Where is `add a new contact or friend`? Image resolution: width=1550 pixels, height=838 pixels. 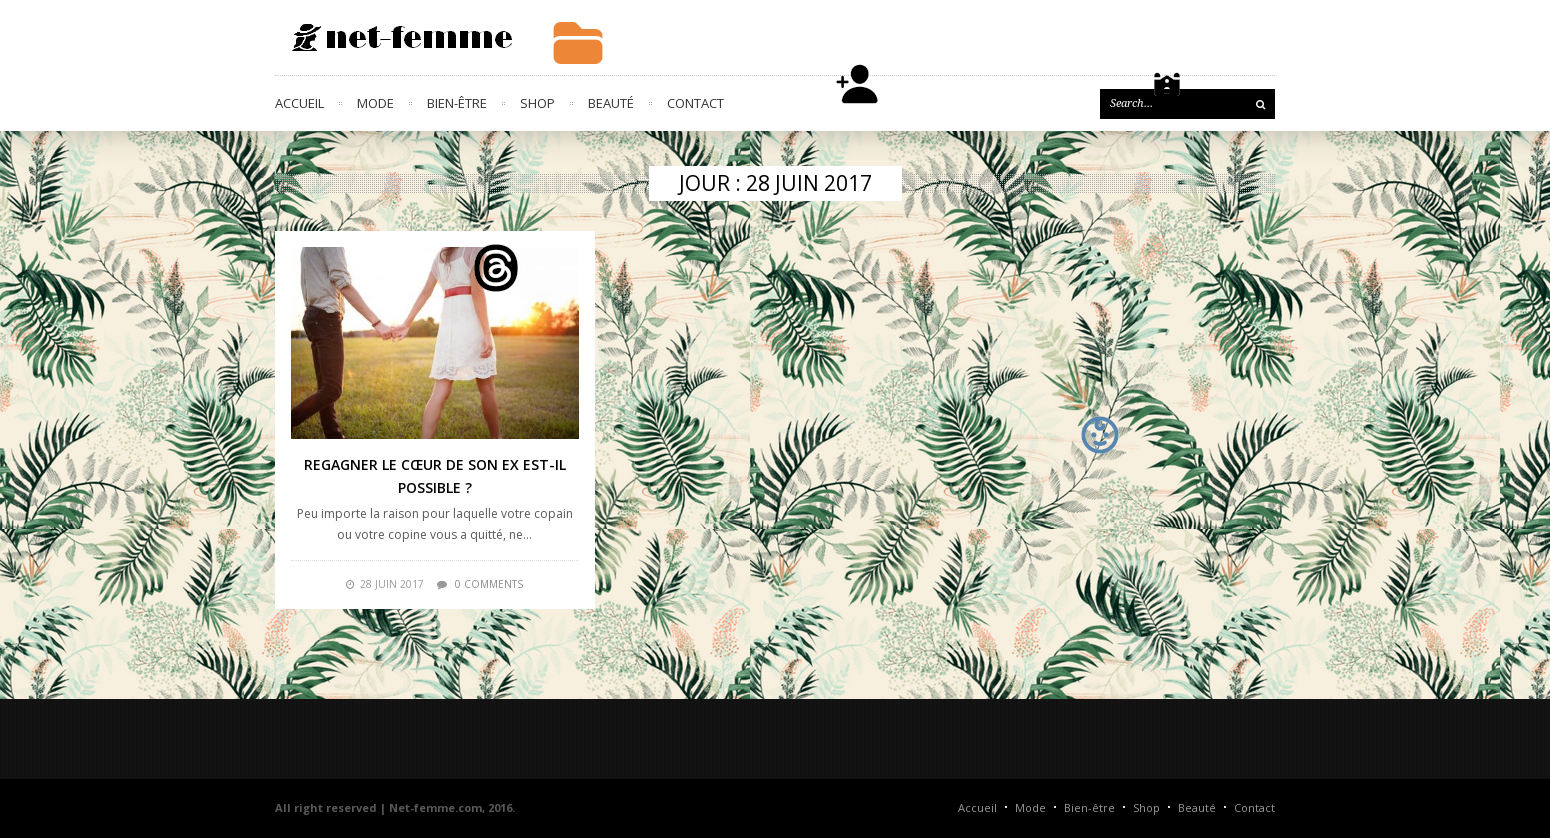 add a new contact or friend is located at coordinates (857, 84).